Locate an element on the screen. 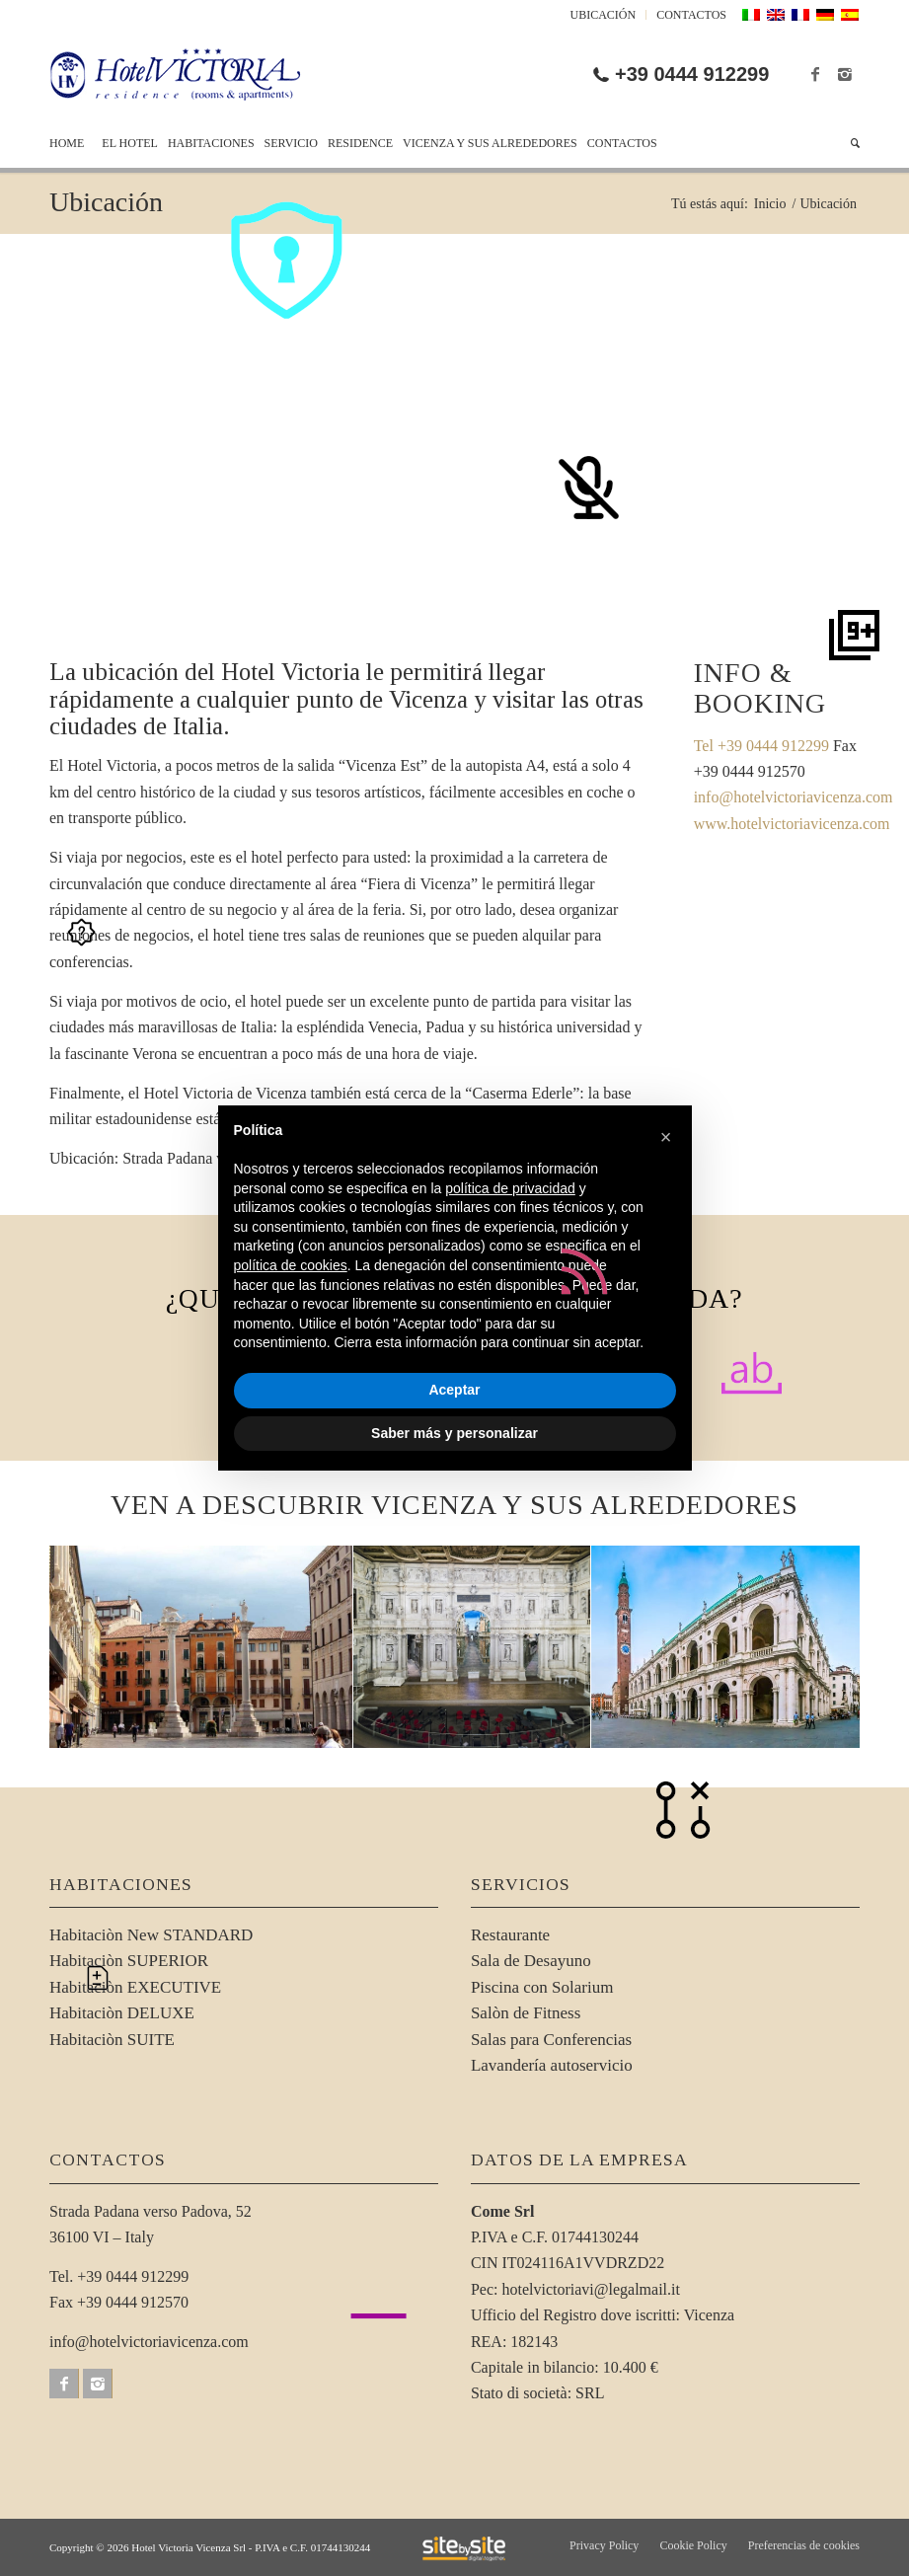 This screenshot has height=2576, width=909. subscribe to an RSS feed is located at coordinates (584, 1271).